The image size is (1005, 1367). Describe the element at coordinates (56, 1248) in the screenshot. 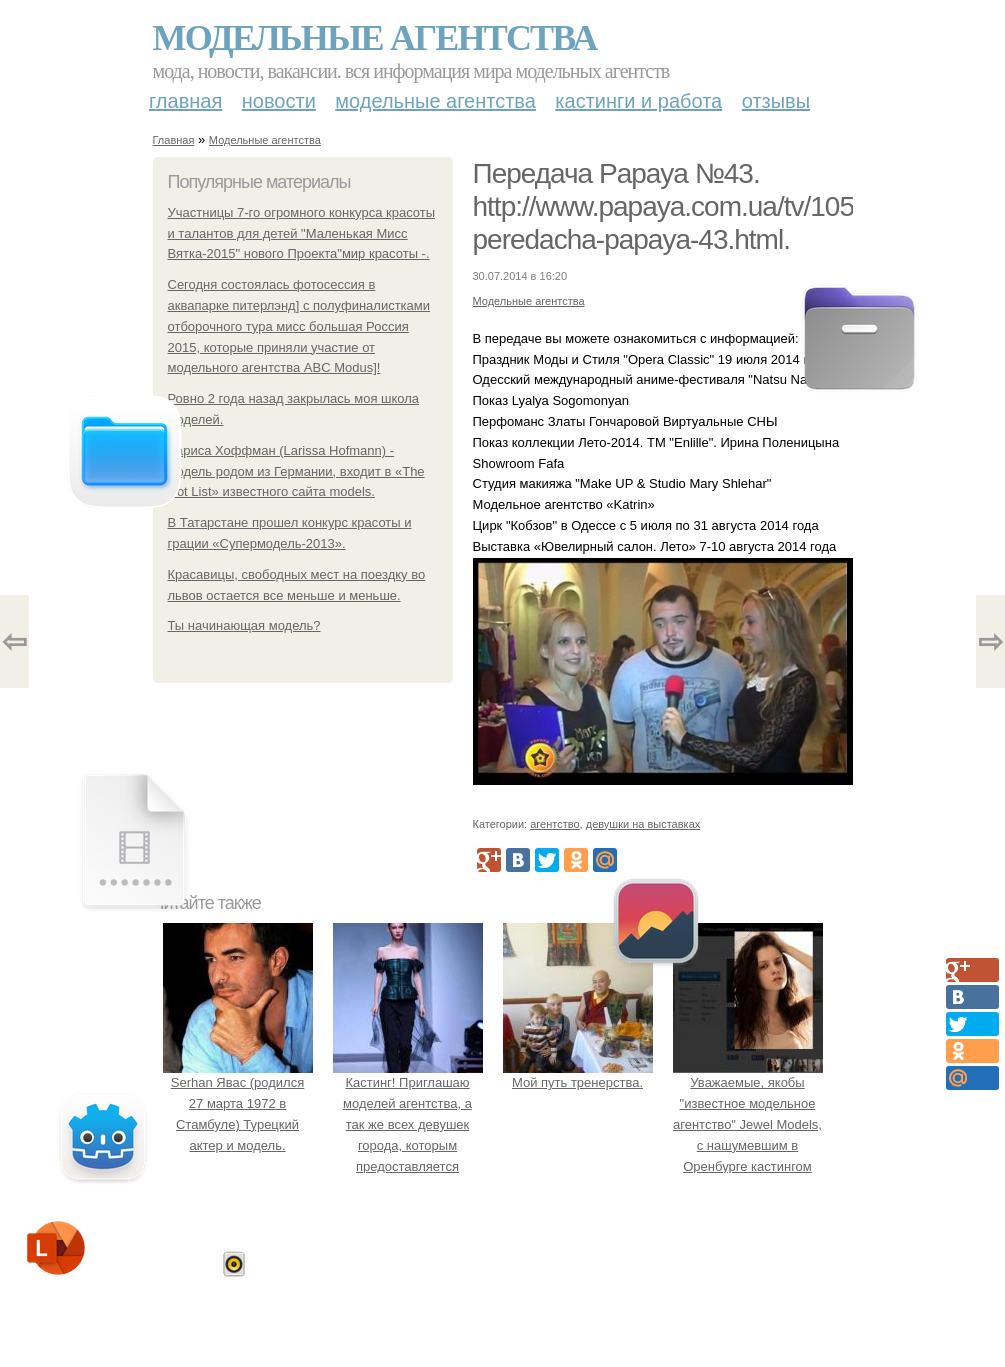

I see `open microsoft lens app` at that location.